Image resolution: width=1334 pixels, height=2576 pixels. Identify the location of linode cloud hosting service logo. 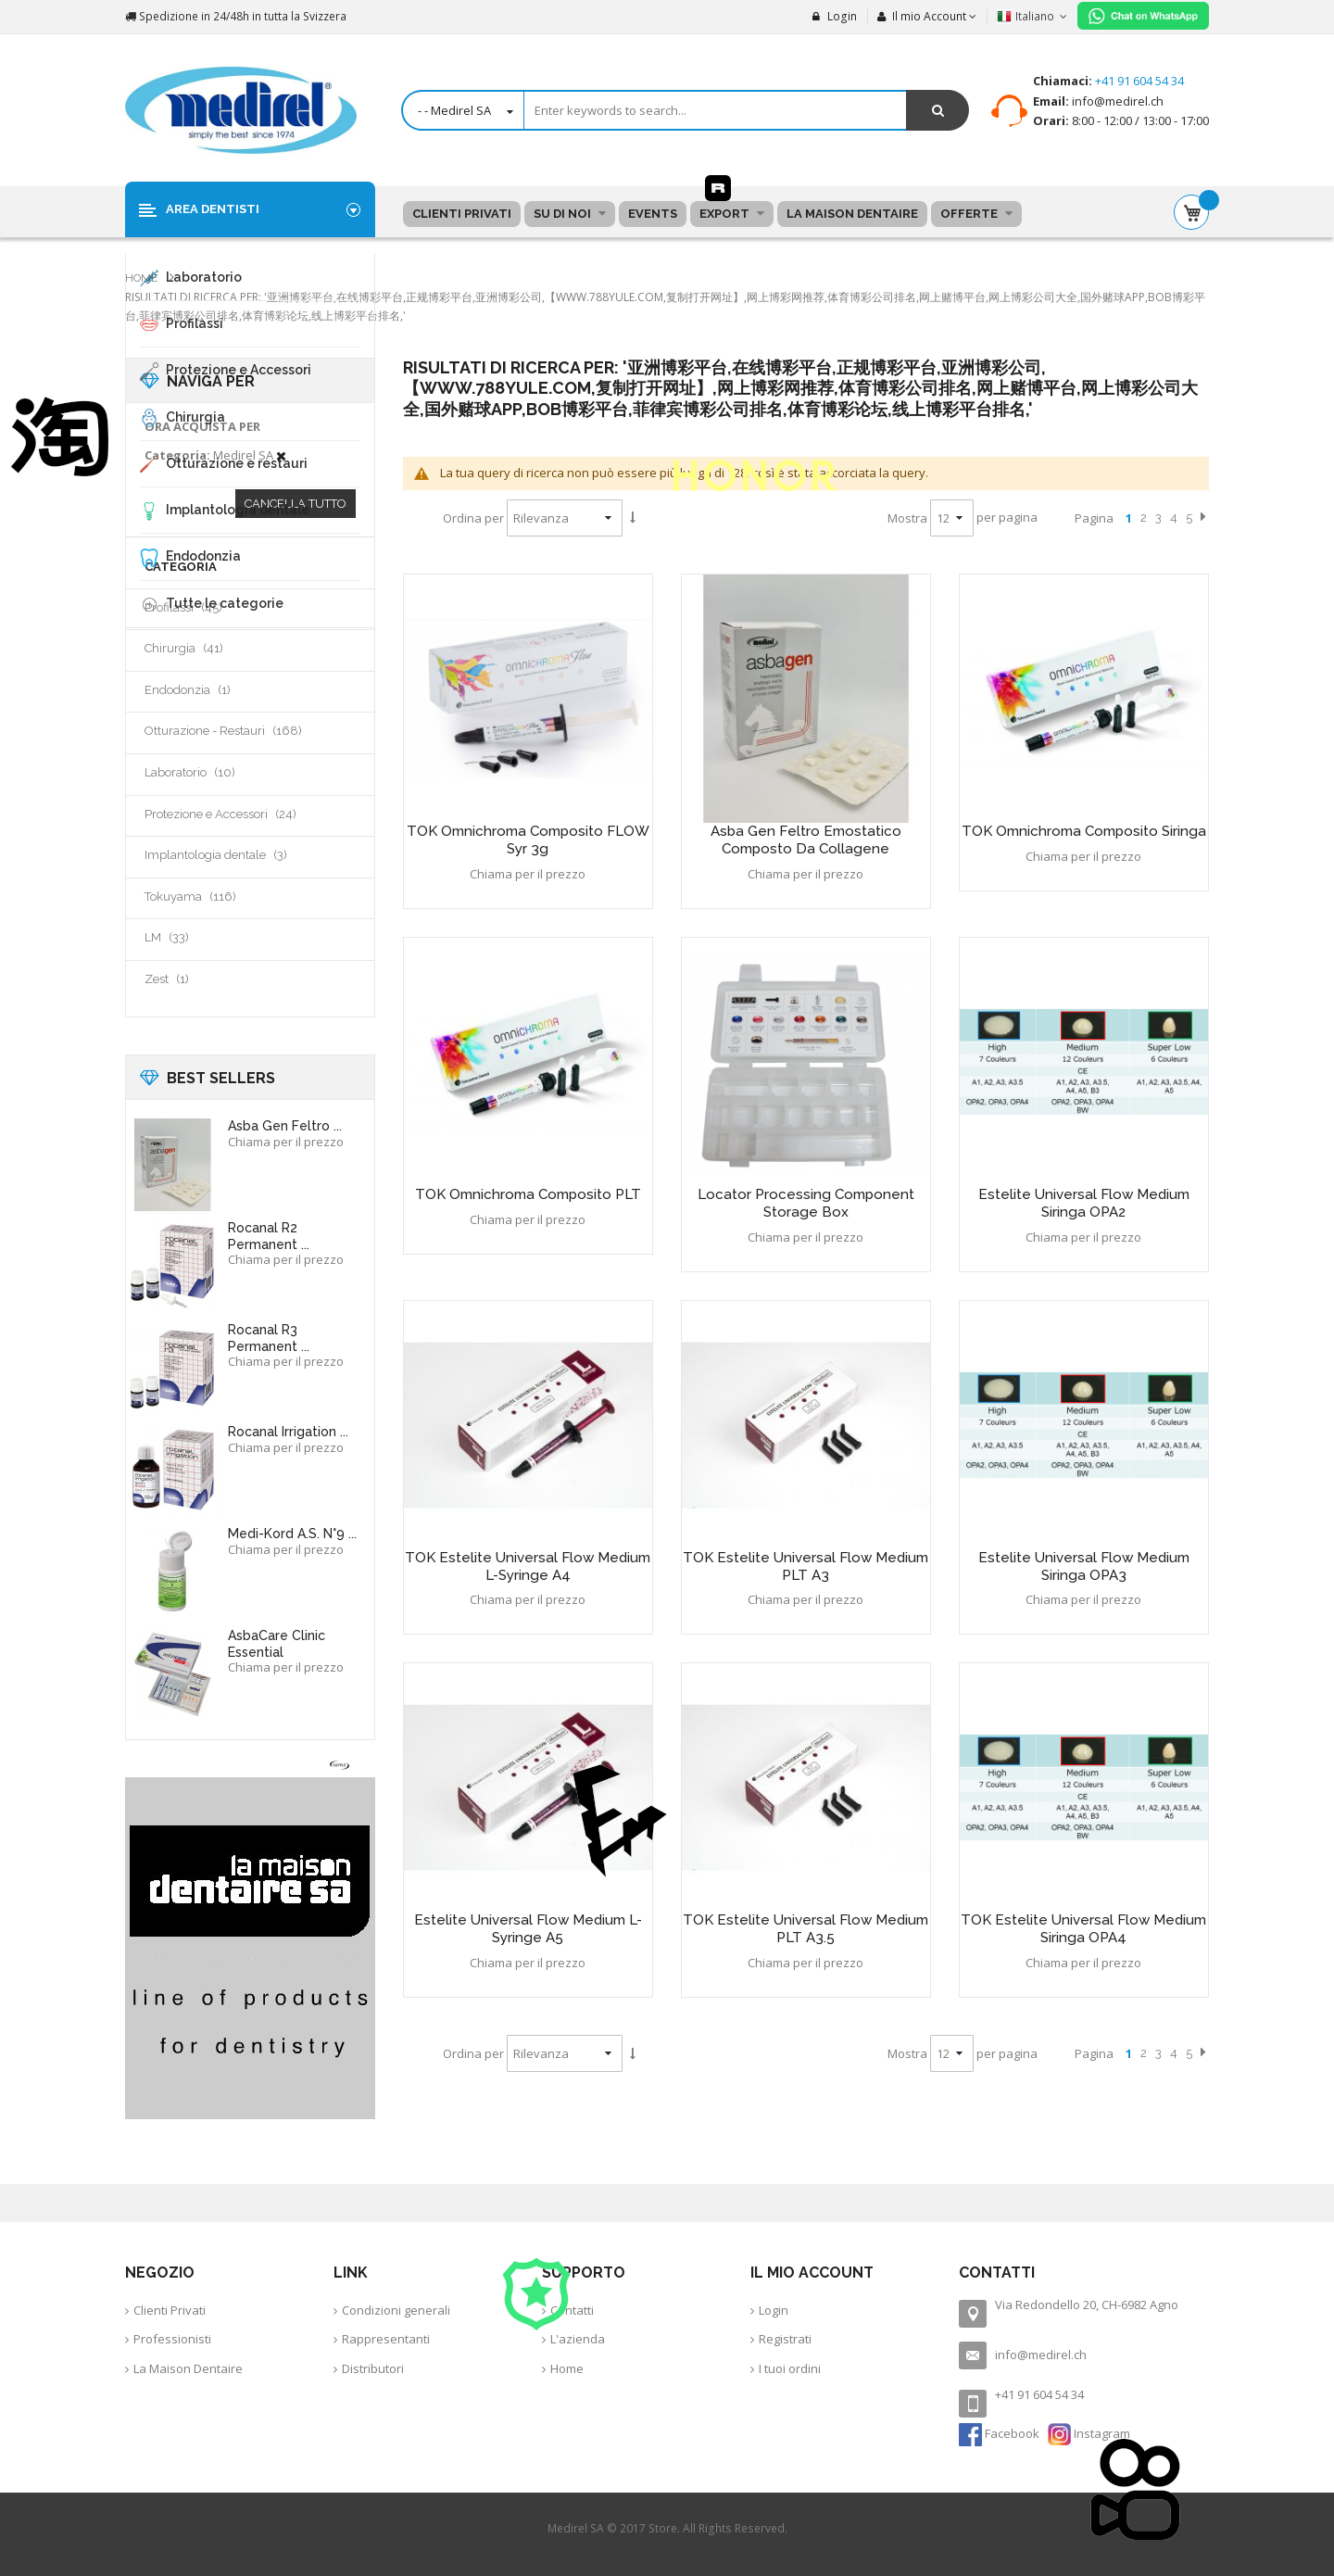
(620, 1821).